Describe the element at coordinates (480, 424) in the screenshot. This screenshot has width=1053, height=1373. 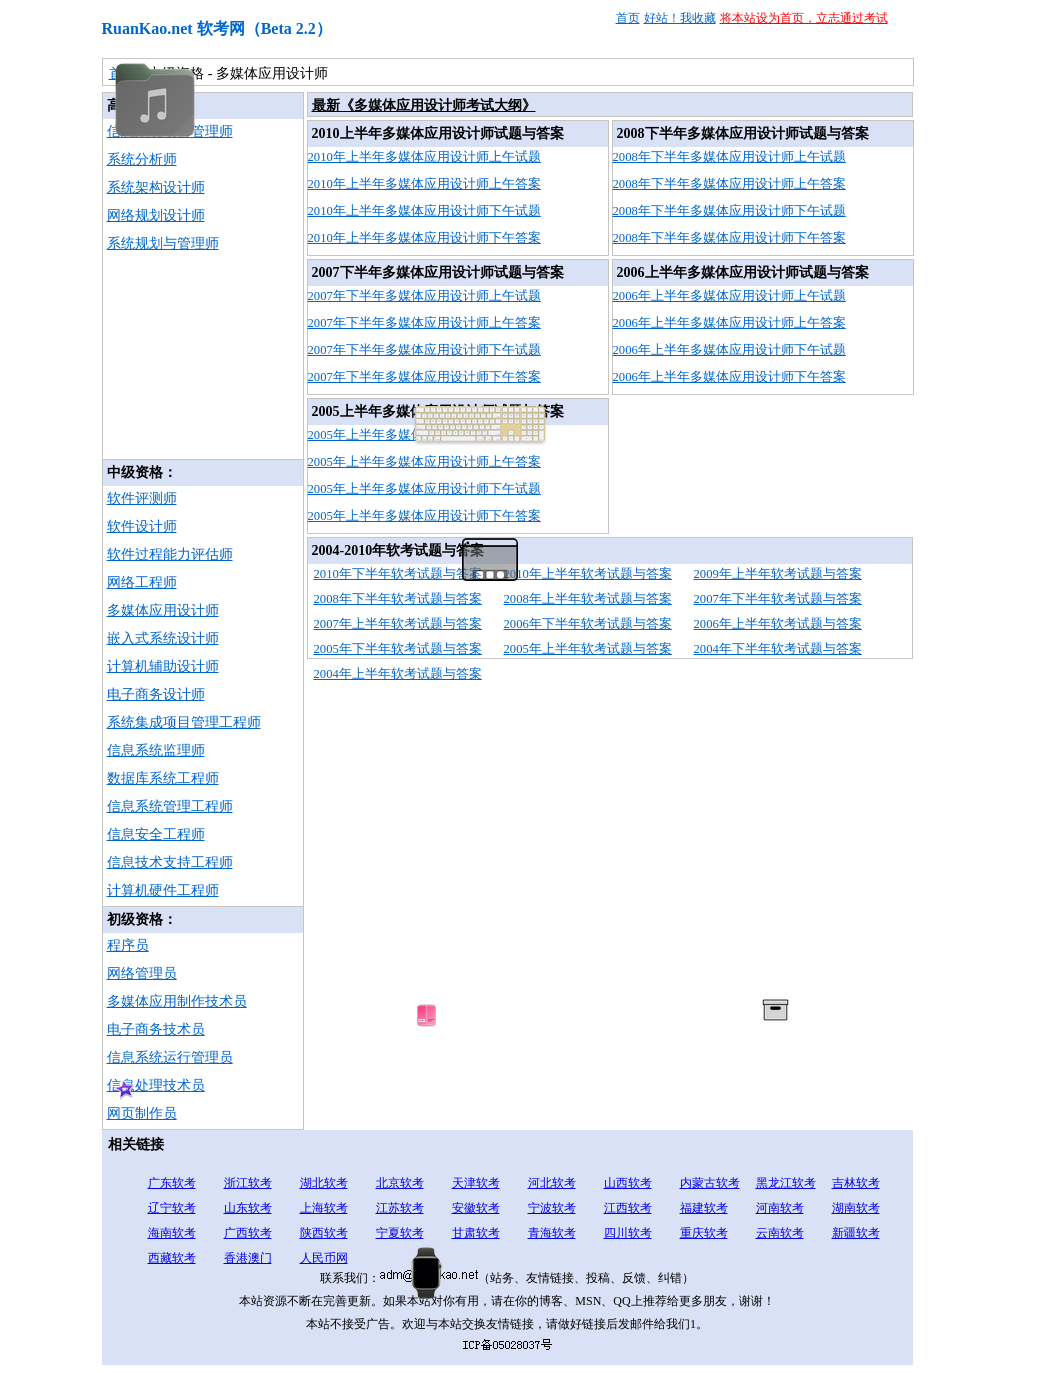
I see `bluetooth keyboard connected (yellow variant)` at that location.